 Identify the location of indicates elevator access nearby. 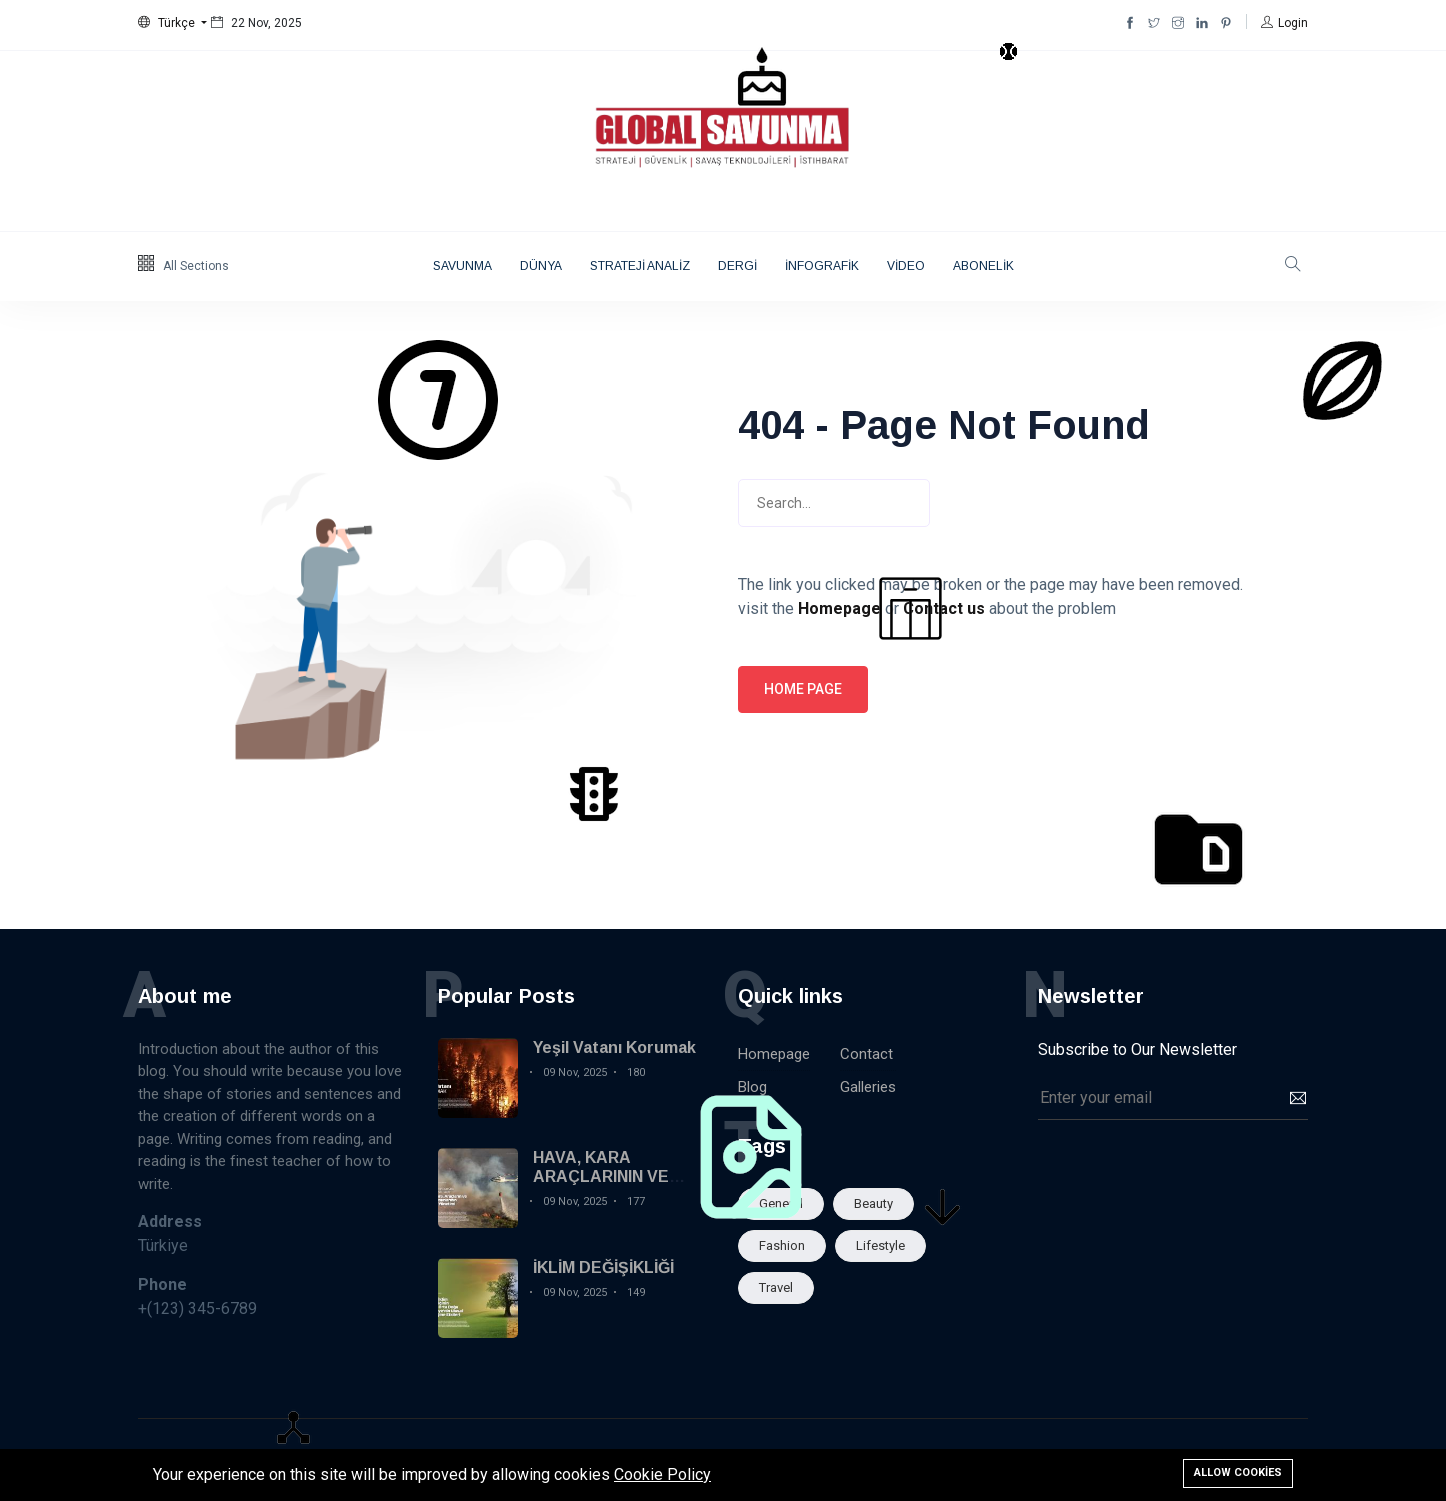
(910, 608).